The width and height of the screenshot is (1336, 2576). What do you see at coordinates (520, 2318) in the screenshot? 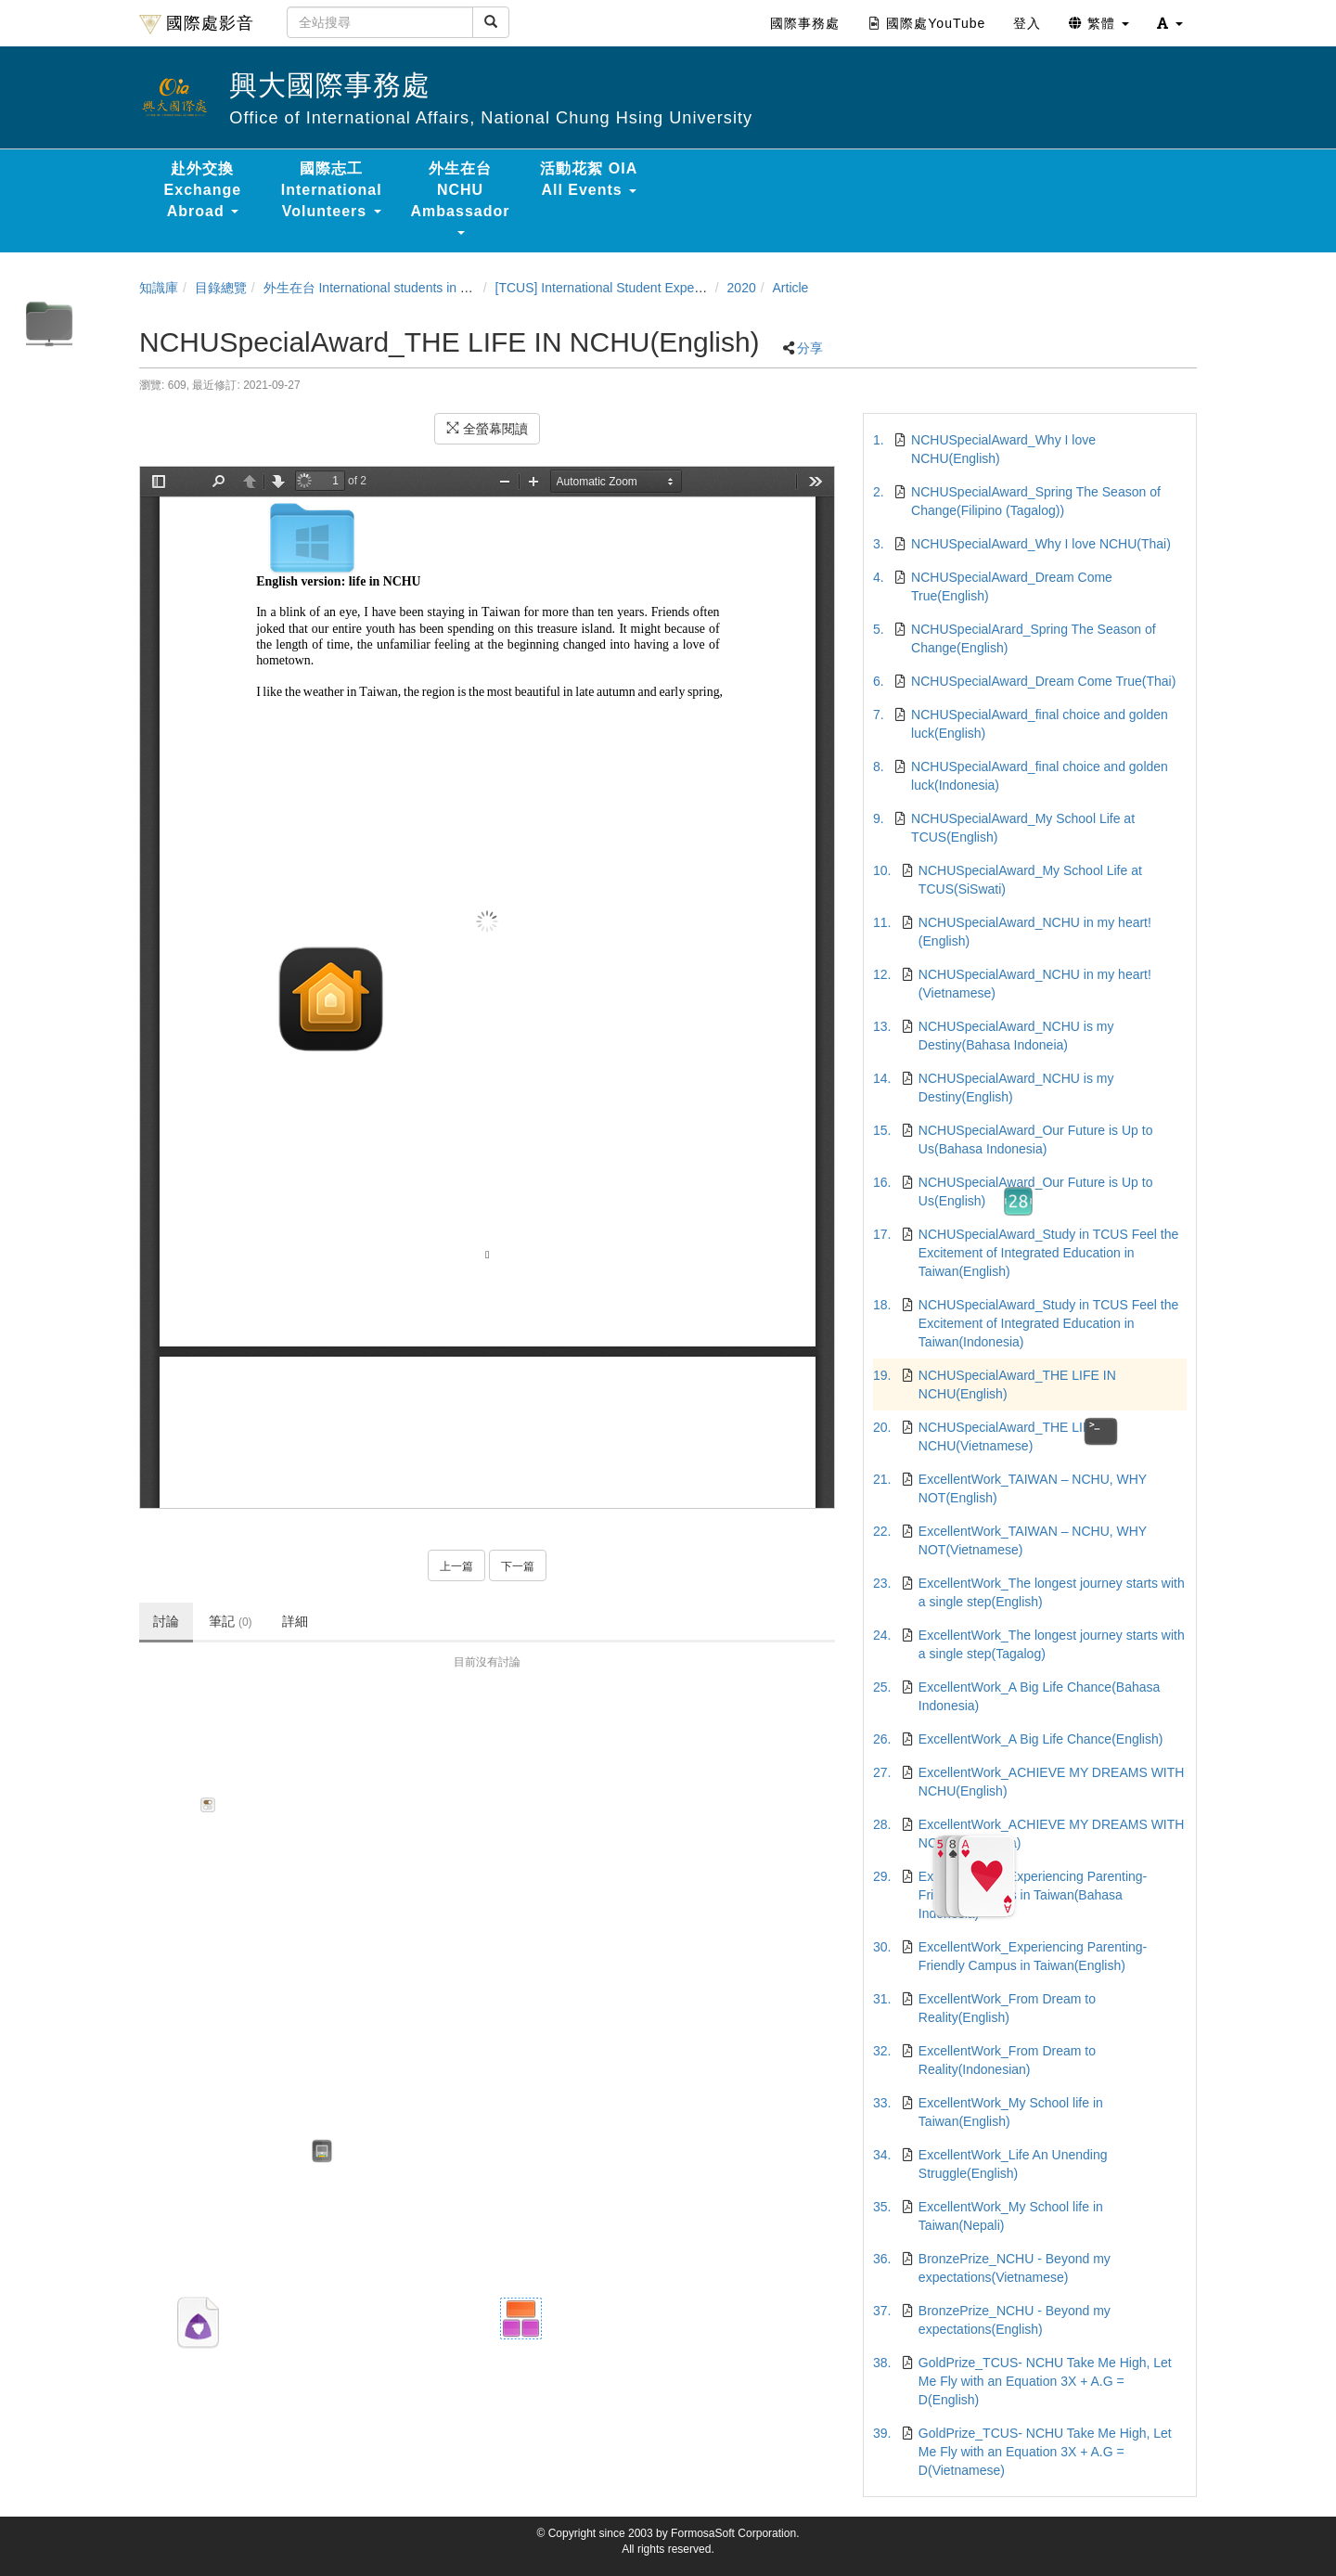
I see `select all items in the current view` at bounding box center [520, 2318].